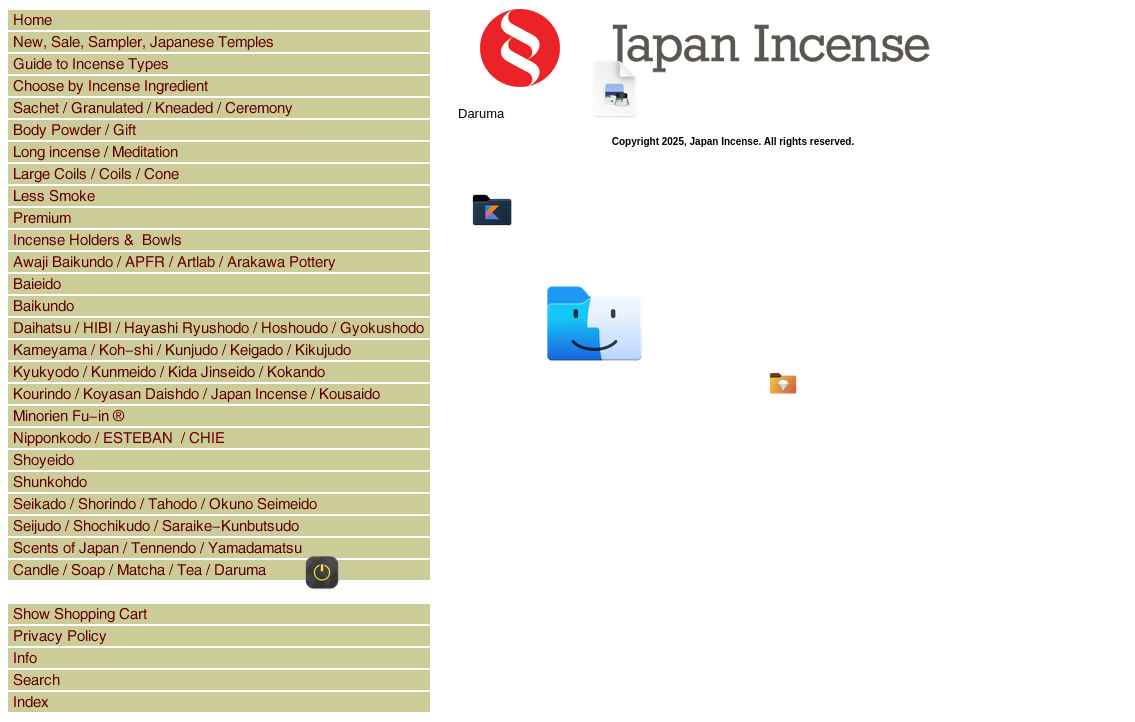 The image size is (1135, 722). Describe the element at coordinates (594, 326) in the screenshot. I see `open finder to browse files and folders` at that location.